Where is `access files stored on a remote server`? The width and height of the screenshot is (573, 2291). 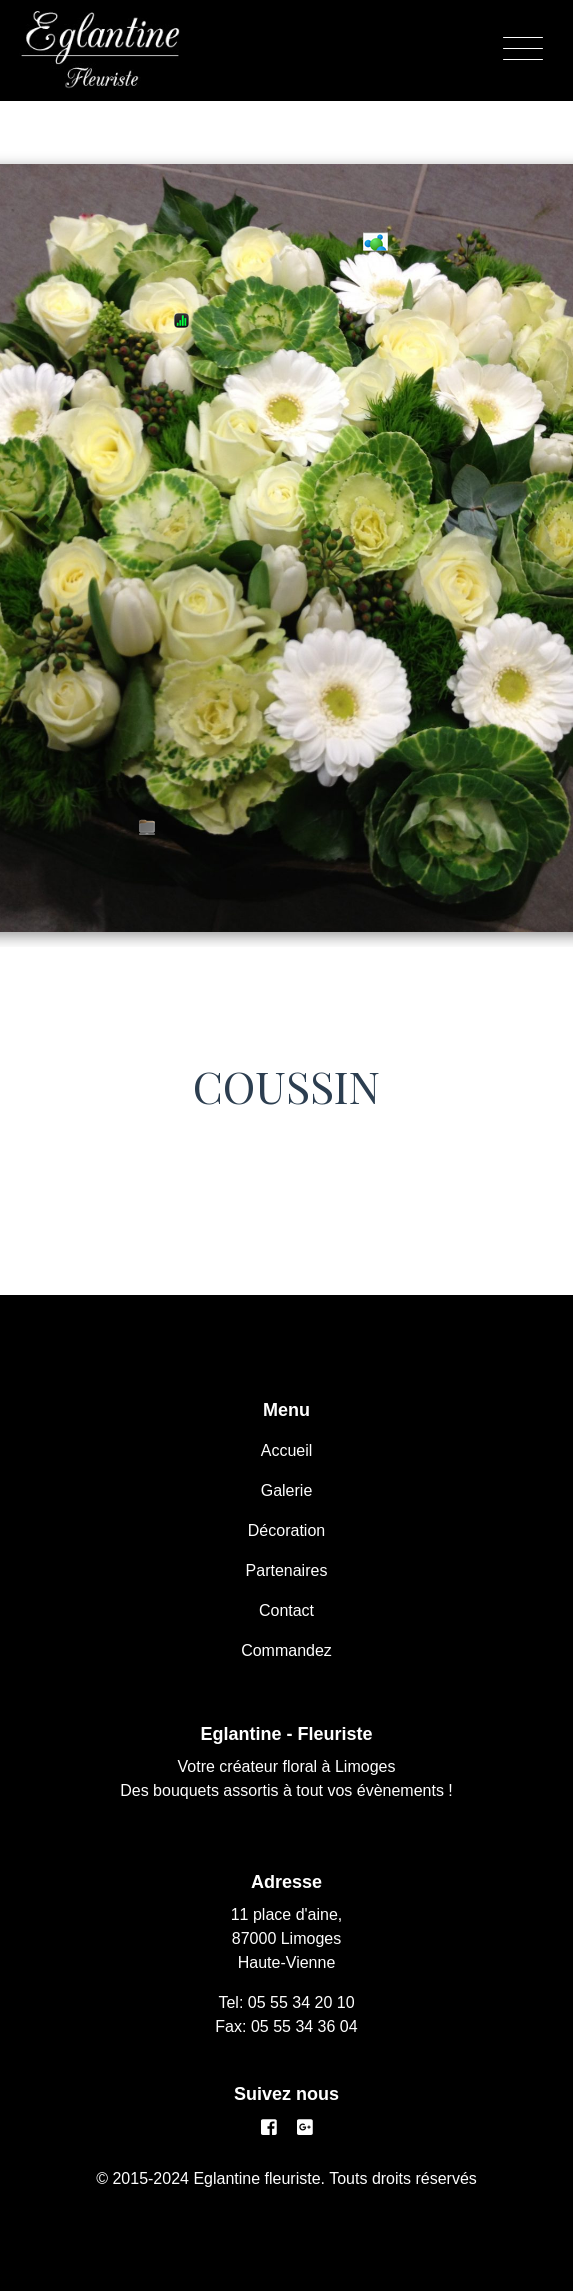 access files stored on a remote server is located at coordinates (147, 827).